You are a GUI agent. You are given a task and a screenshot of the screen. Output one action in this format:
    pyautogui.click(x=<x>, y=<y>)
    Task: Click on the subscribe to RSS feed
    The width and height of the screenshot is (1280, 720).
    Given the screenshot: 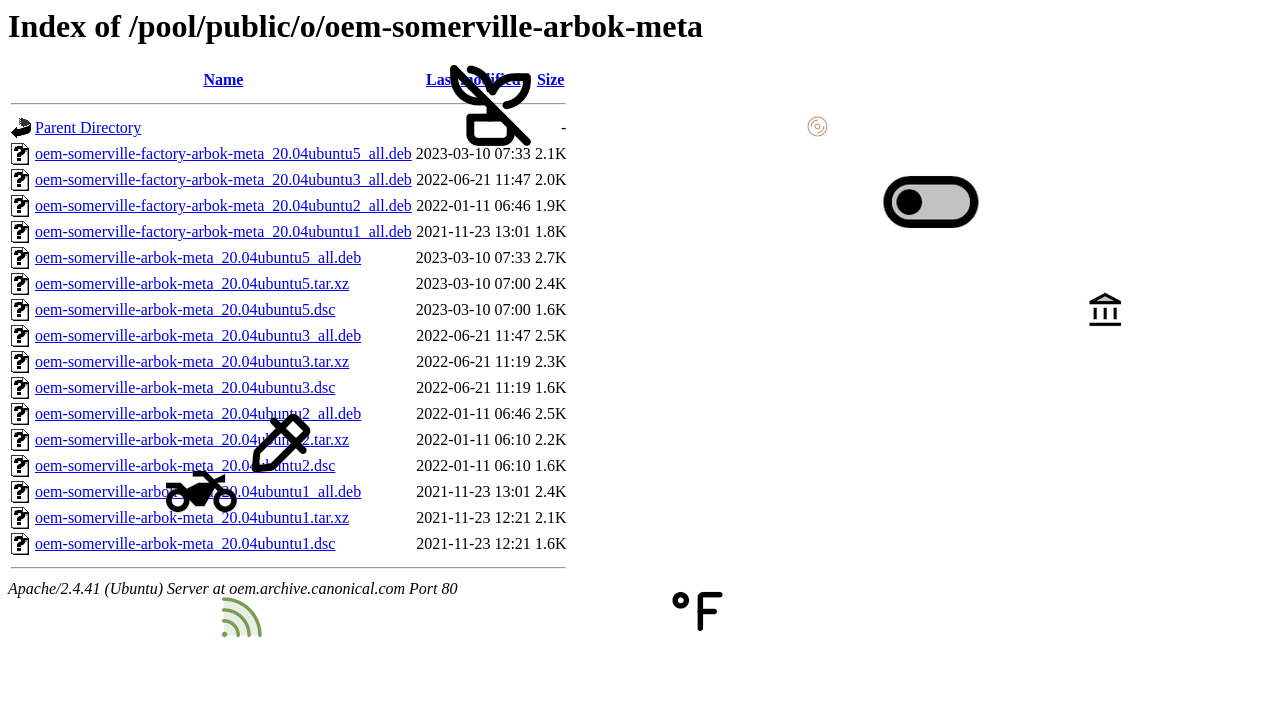 What is the action you would take?
    pyautogui.click(x=240, y=619)
    